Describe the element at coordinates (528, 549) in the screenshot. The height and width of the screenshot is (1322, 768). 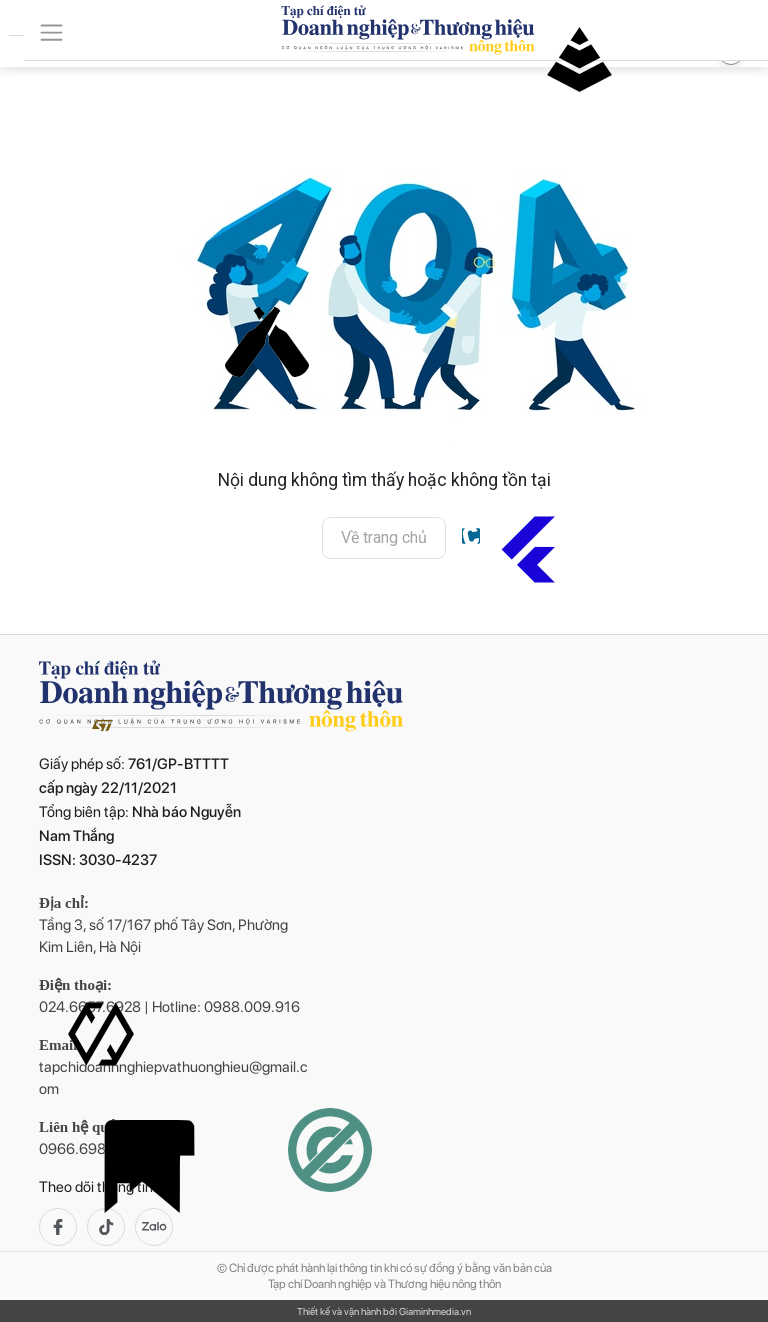
I see `flutter framework logo` at that location.